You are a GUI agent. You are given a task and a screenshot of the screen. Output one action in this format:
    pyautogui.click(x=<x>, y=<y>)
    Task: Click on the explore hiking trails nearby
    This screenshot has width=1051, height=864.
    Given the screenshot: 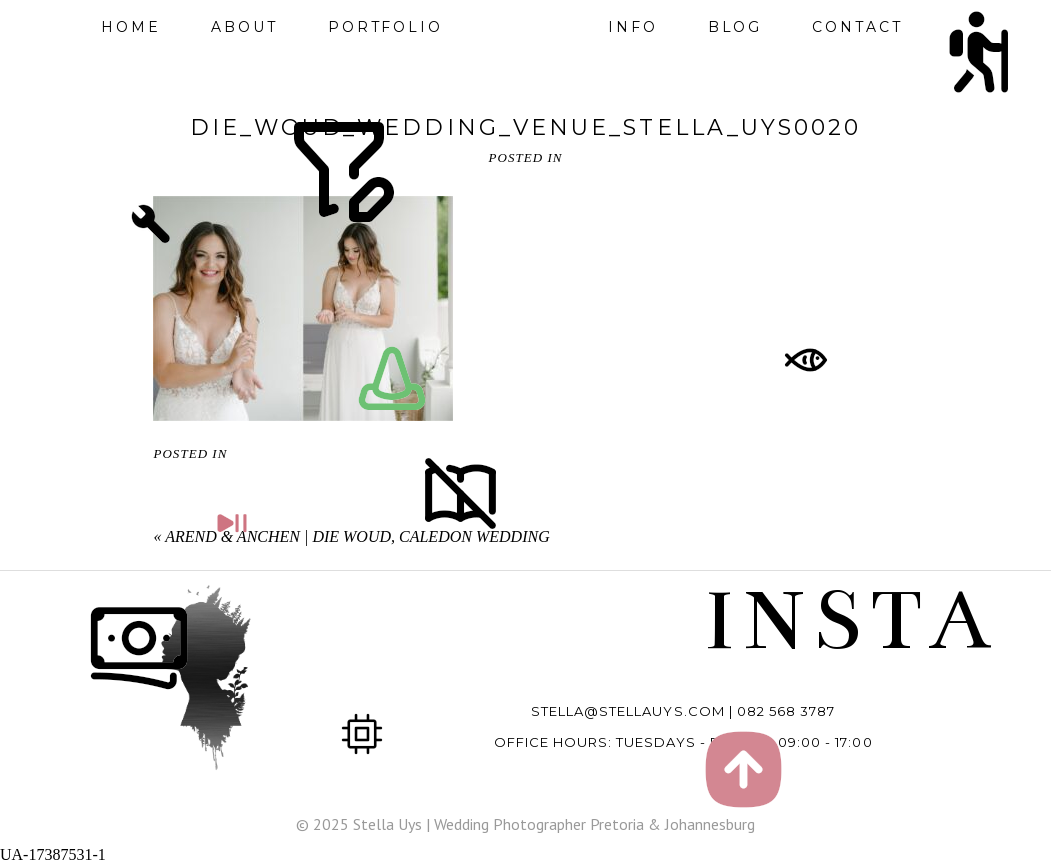 What is the action you would take?
    pyautogui.click(x=981, y=52)
    